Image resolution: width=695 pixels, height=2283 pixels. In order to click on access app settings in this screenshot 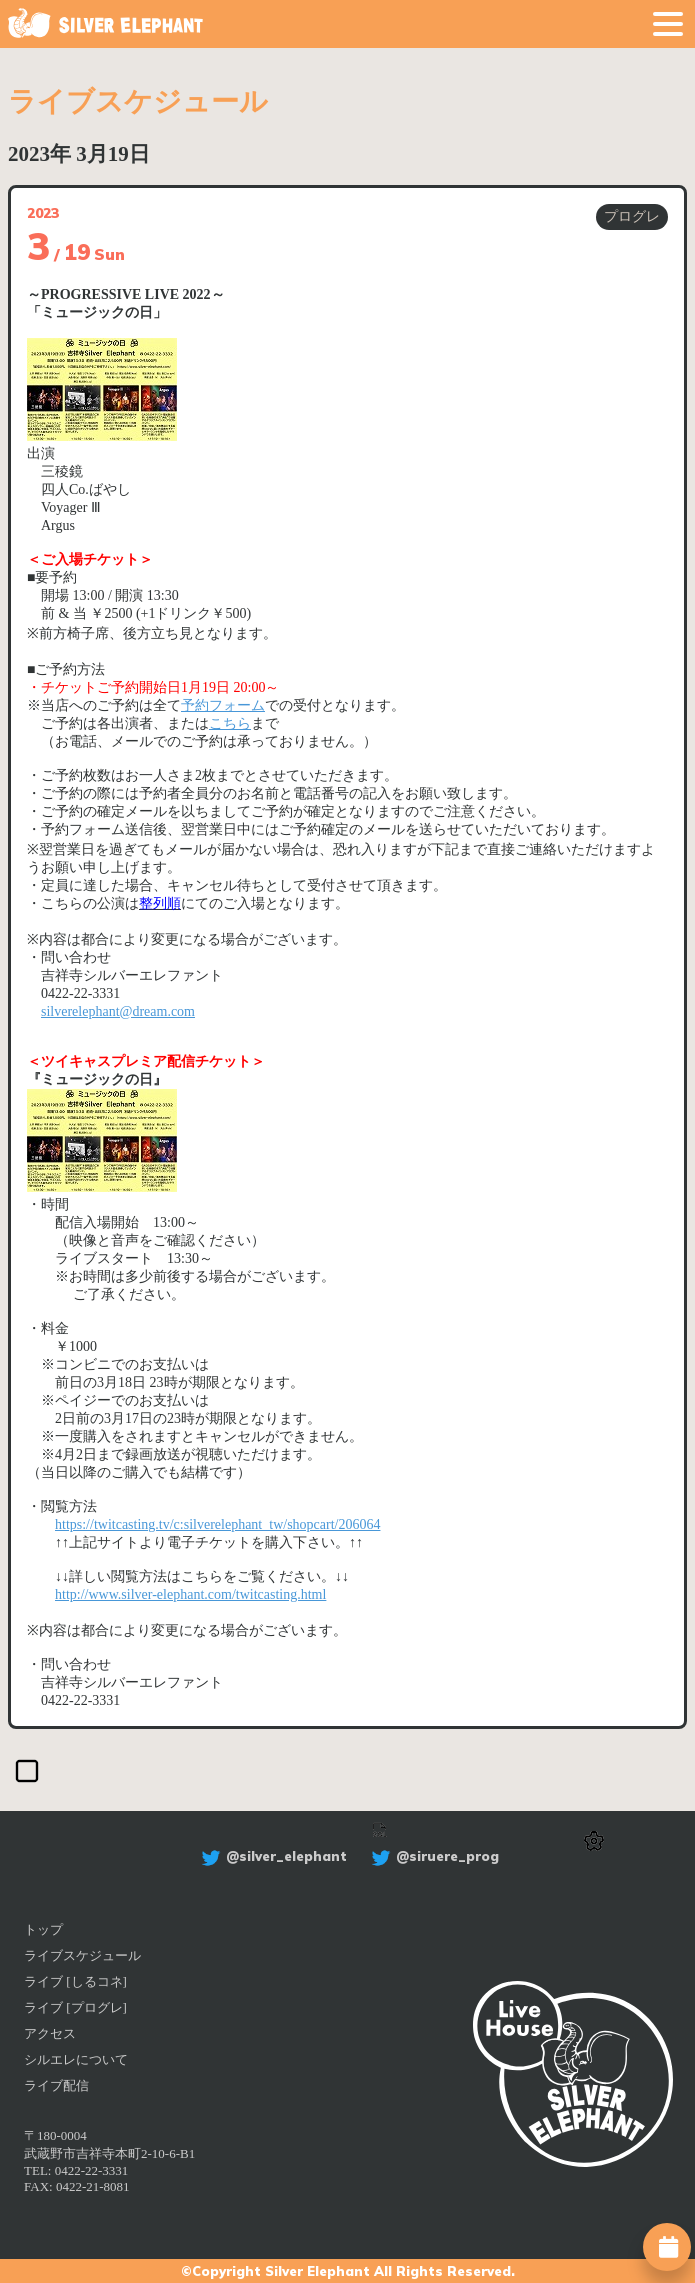, I will do `click(594, 1841)`.